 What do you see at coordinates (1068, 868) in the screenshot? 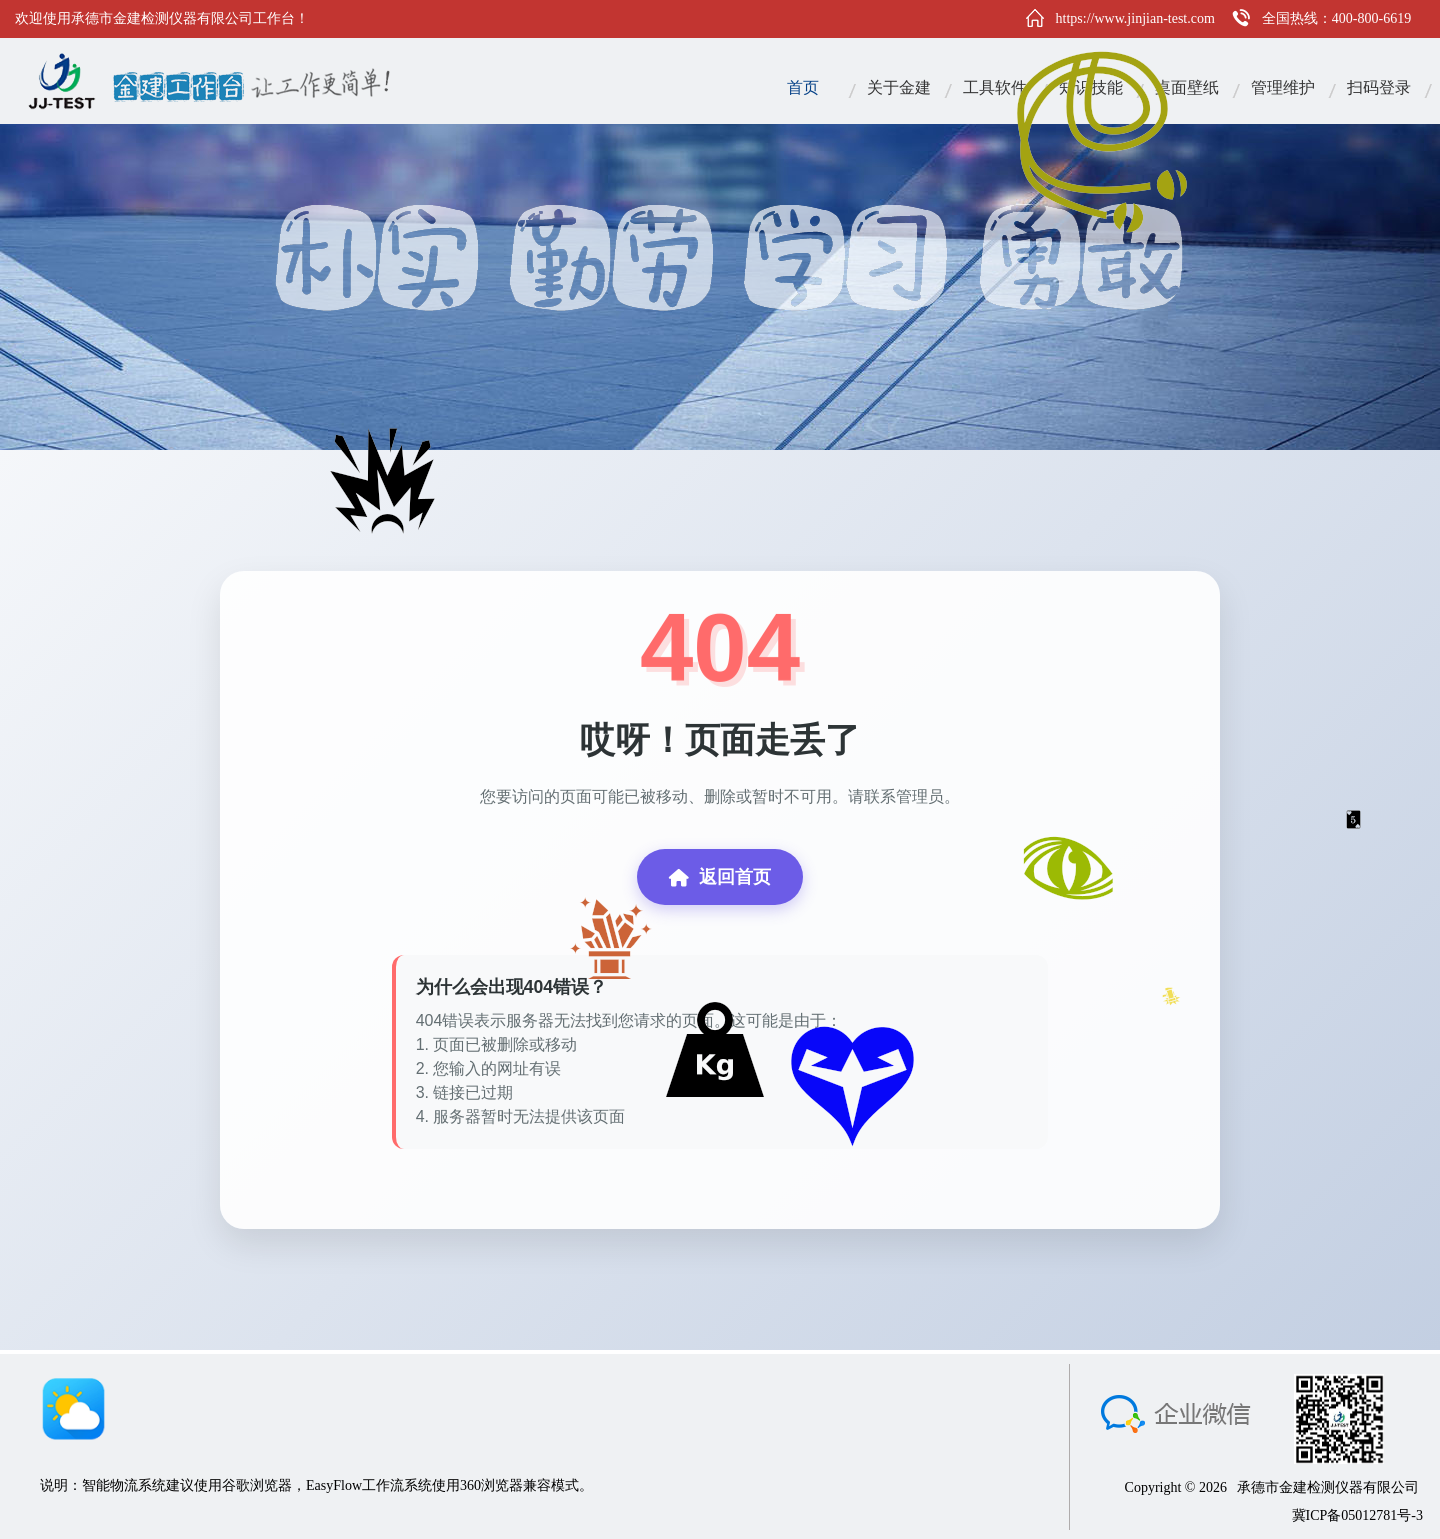
I see `indicates a stealth or hidden status in gameplay` at bounding box center [1068, 868].